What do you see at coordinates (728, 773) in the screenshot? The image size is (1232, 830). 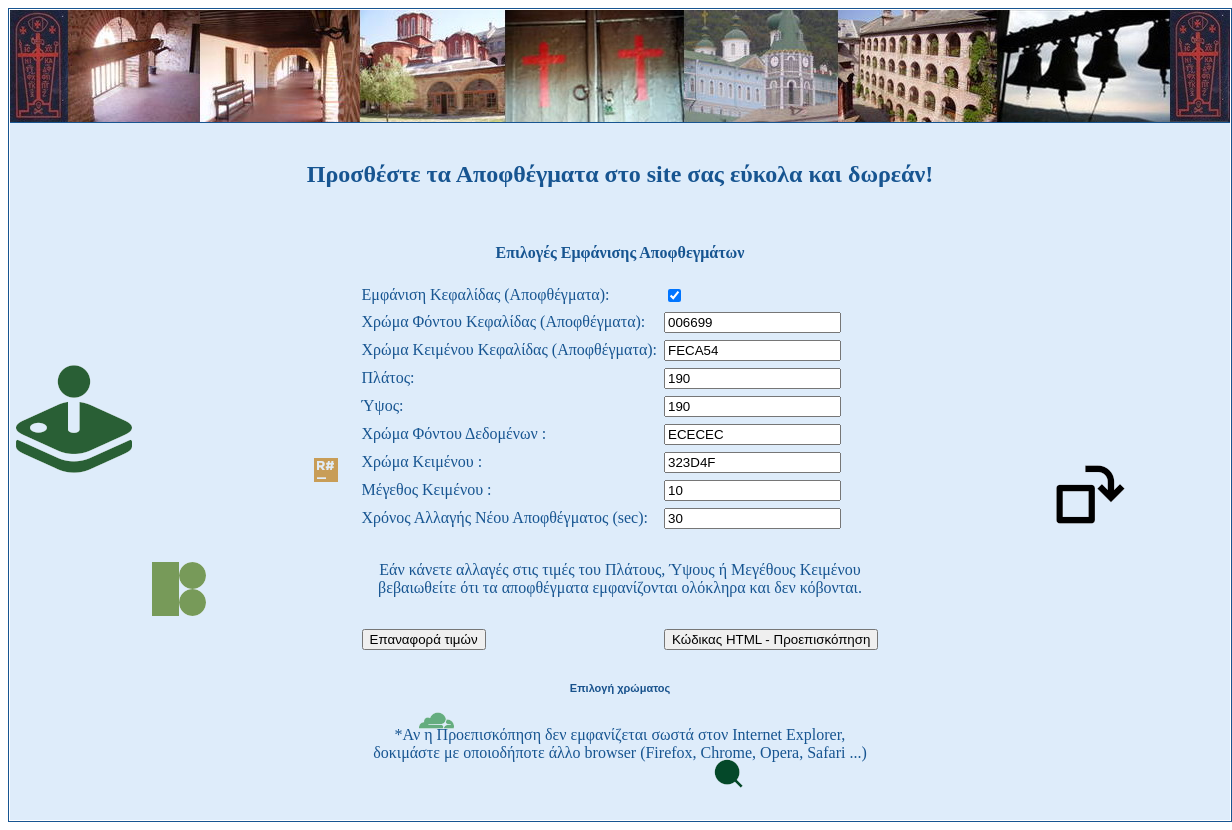 I see `search for content or items` at bounding box center [728, 773].